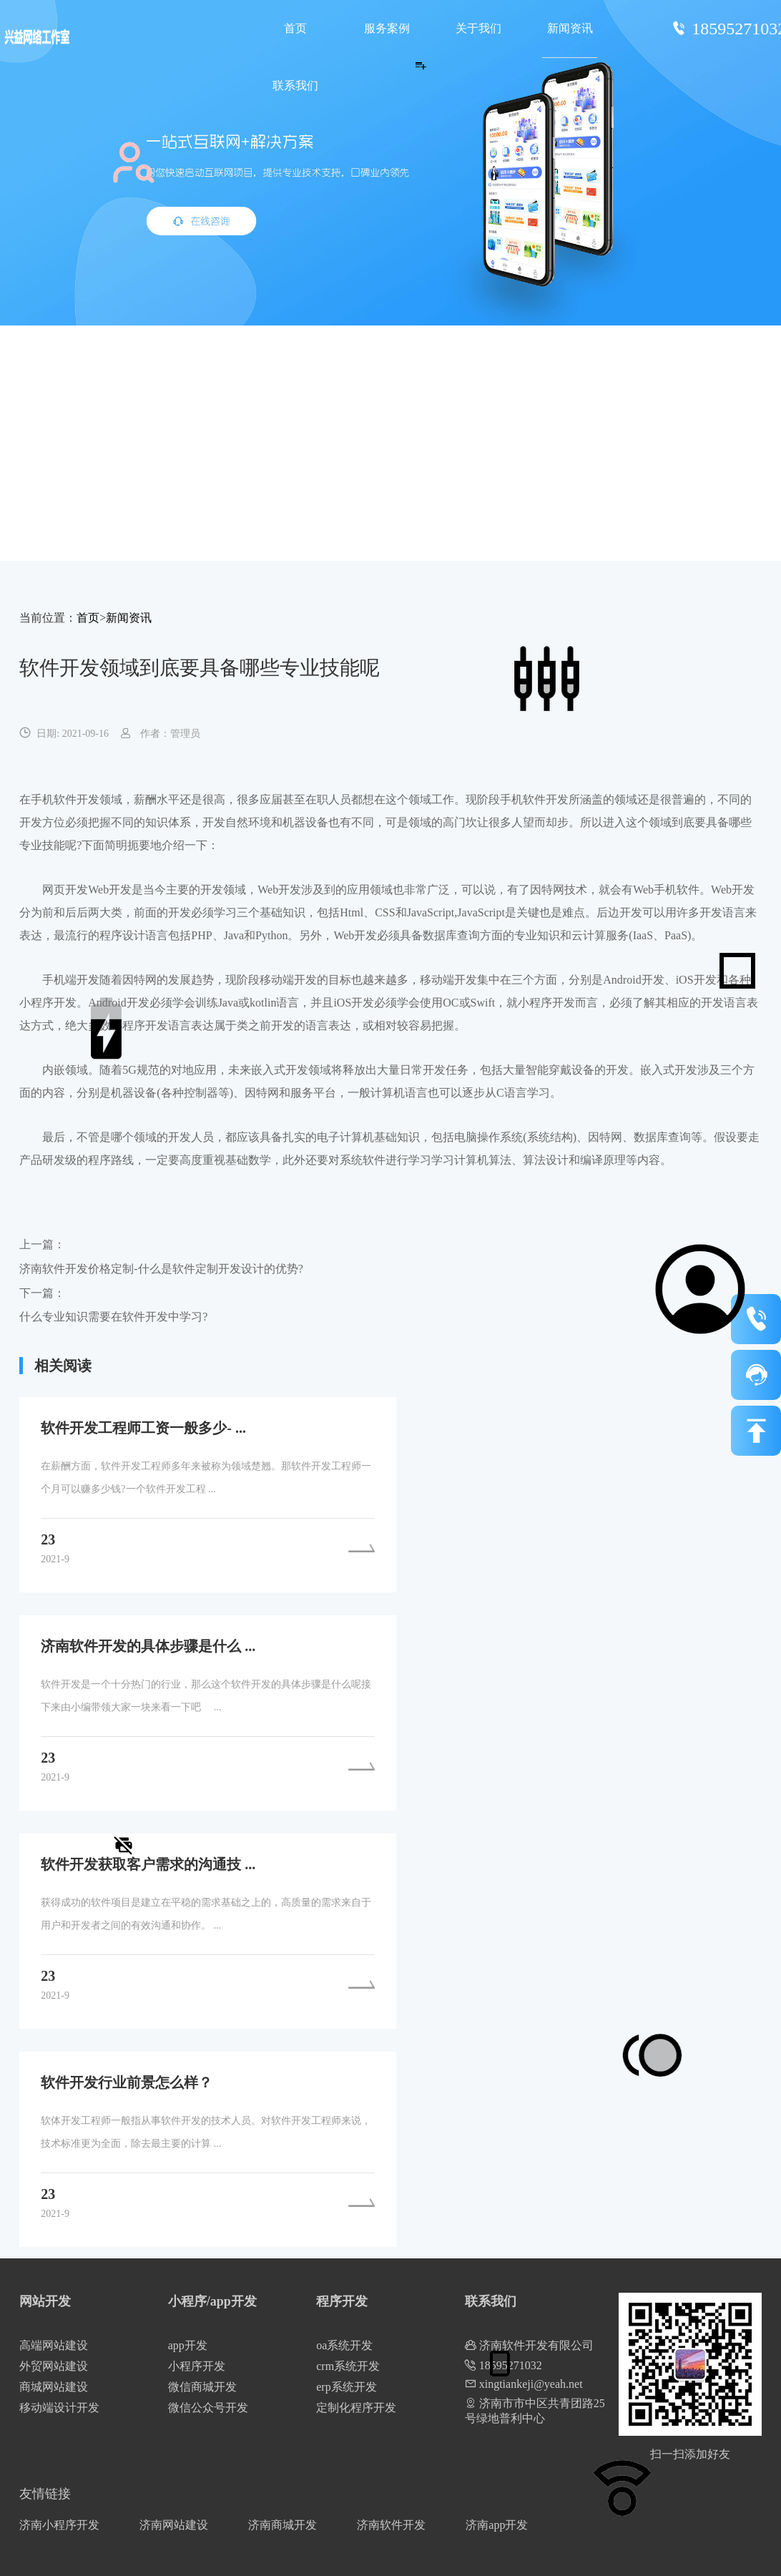 This screenshot has width=781, height=2576. I want to click on add a new item to your playlist, so click(421, 65).